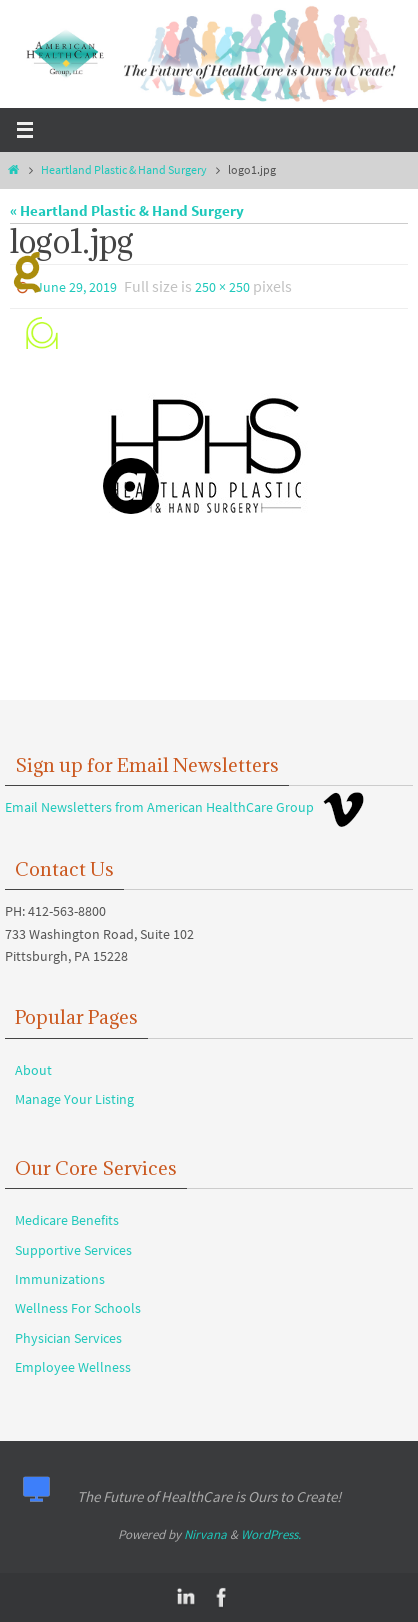 The width and height of the screenshot is (418, 1622). What do you see at coordinates (27, 272) in the screenshot?
I see `open Kagi search engine` at bounding box center [27, 272].